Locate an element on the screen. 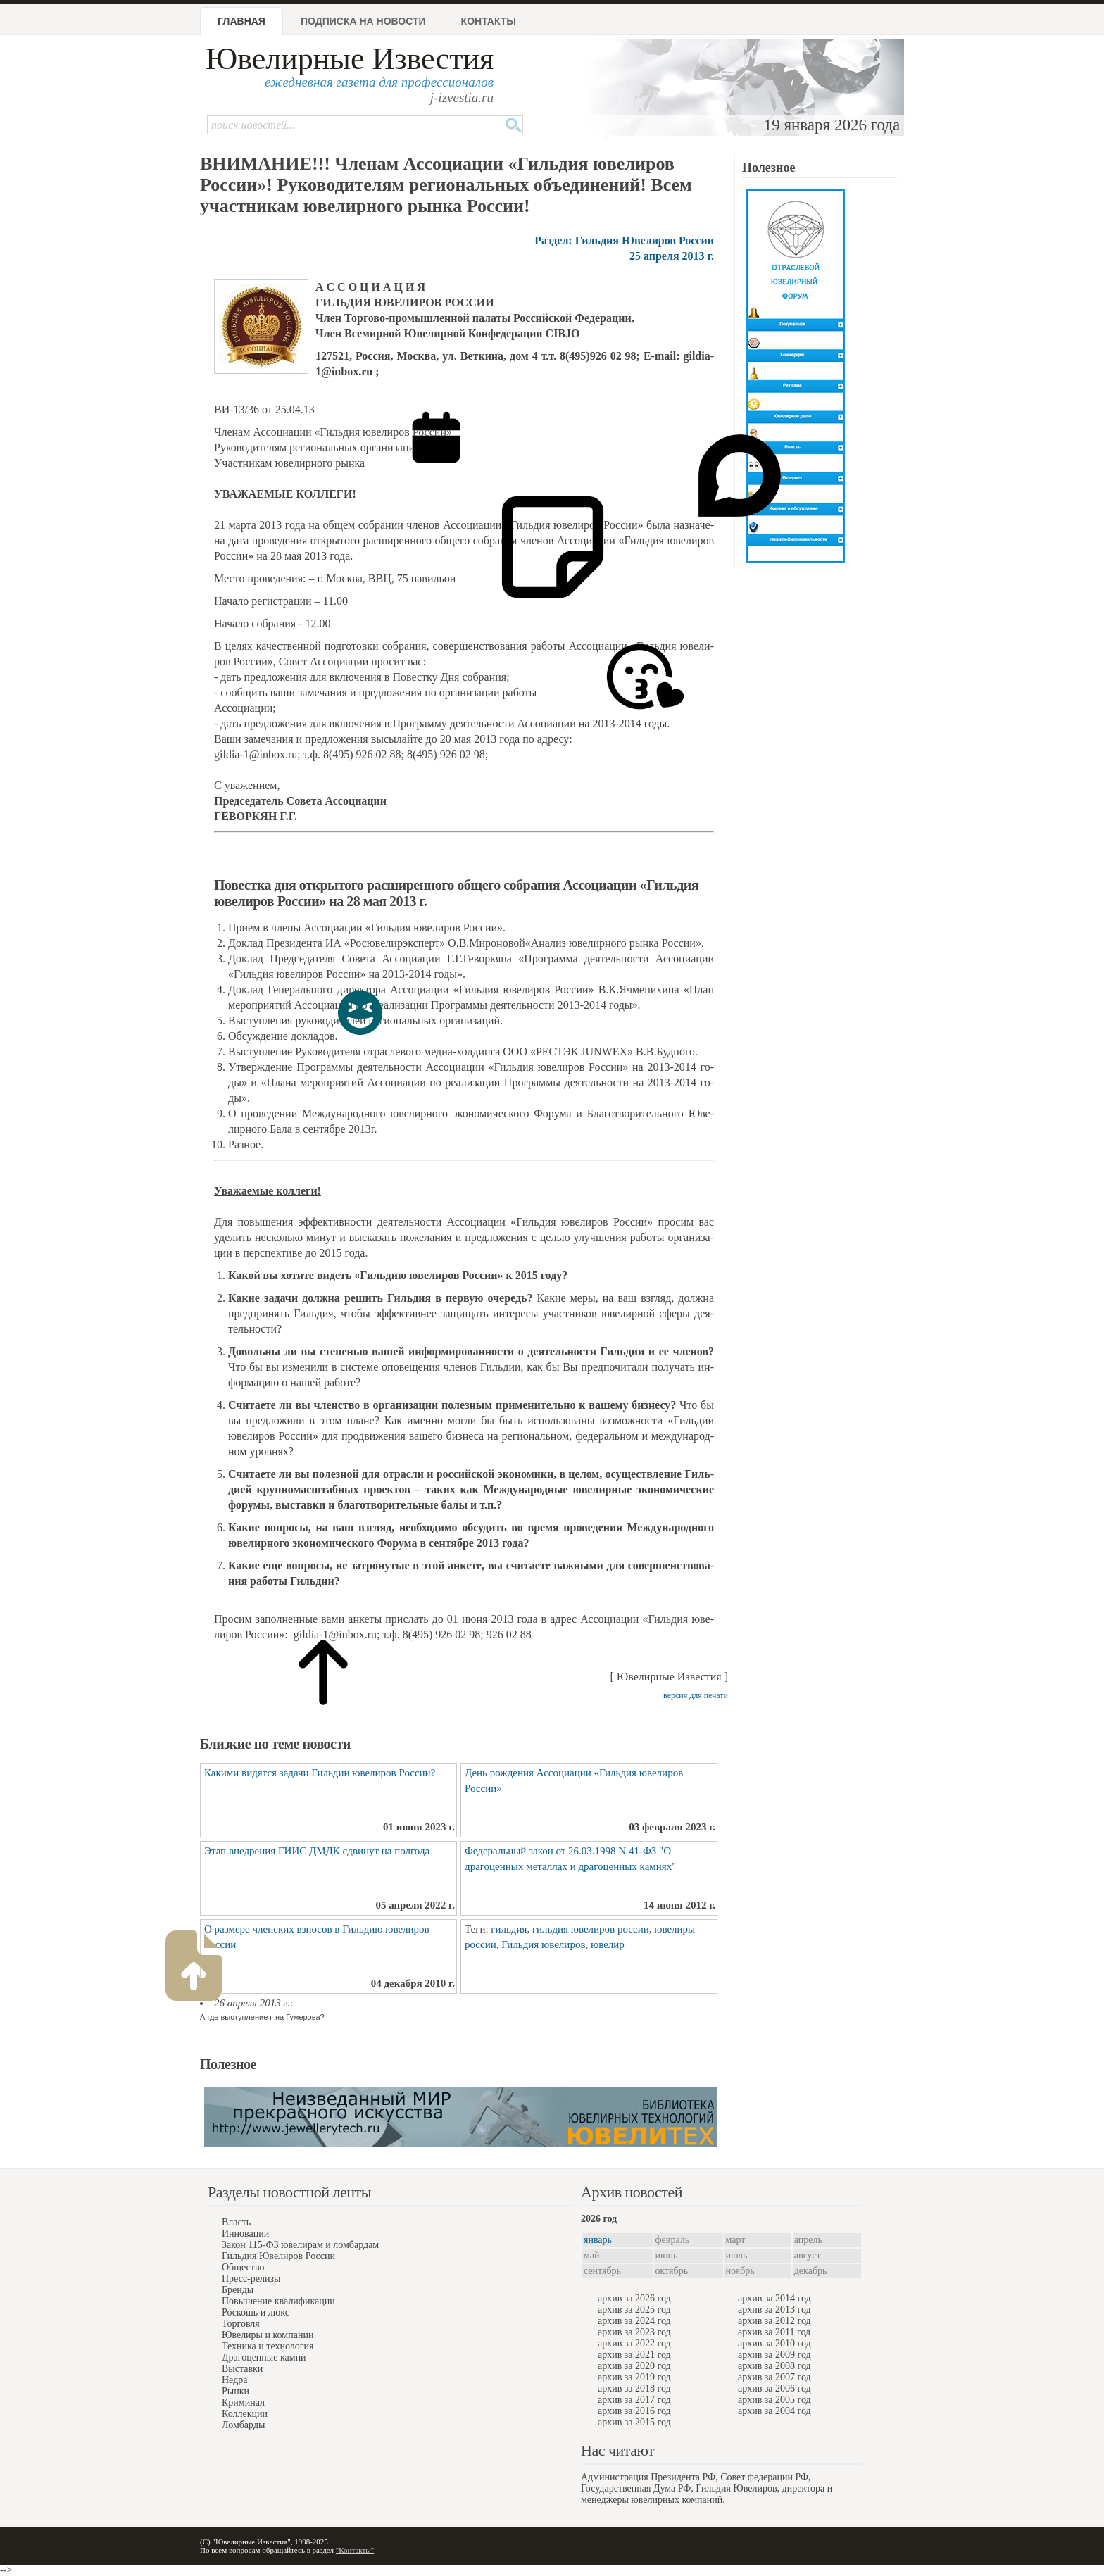 Image resolution: width=1104 pixels, height=2576 pixels. view calendar or scheduled events is located at coordinates (436, 439).